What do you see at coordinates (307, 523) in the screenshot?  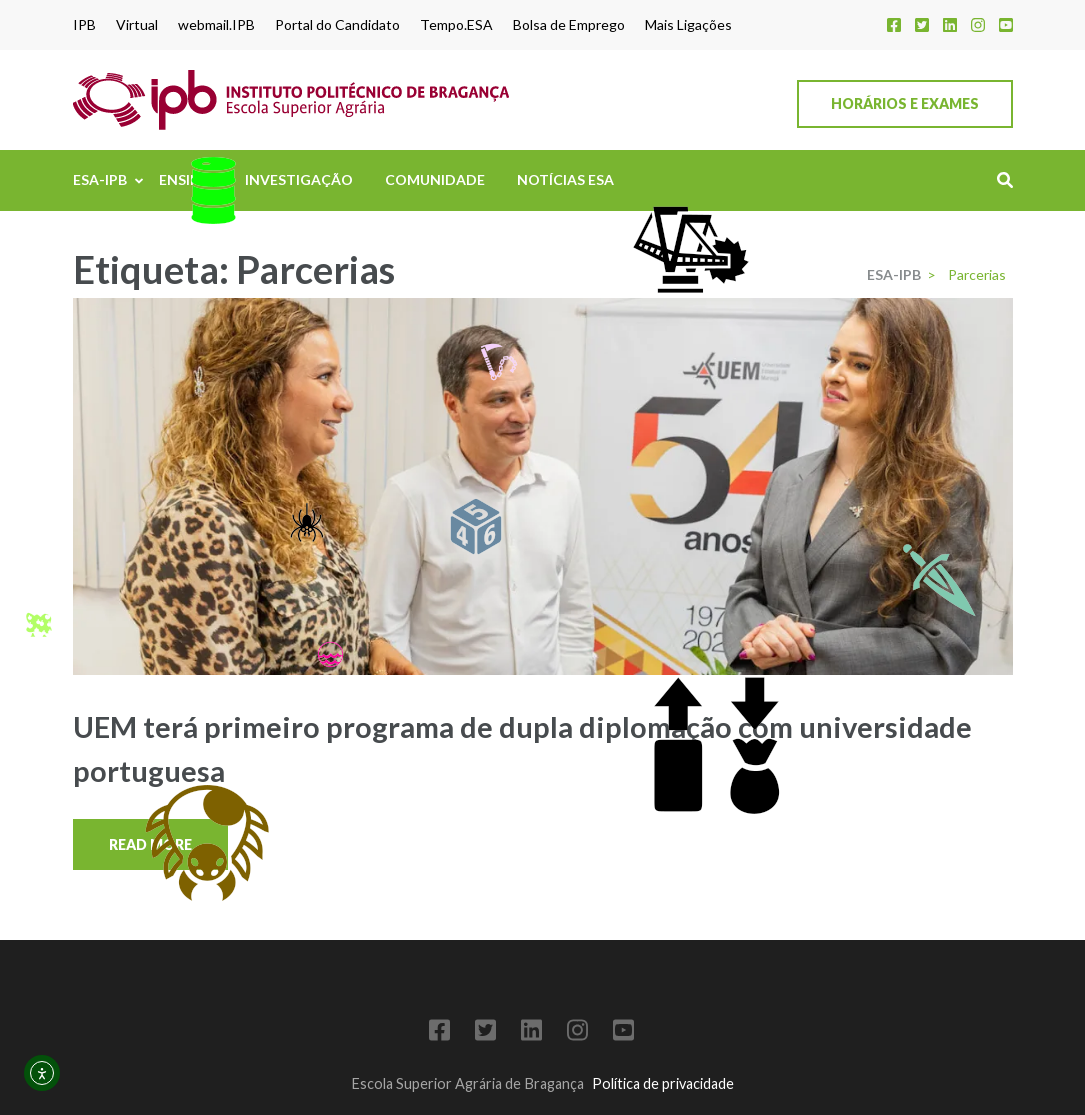 I see `indicates a spooky or halloween-themed game element` at bounding box center [307, 523].